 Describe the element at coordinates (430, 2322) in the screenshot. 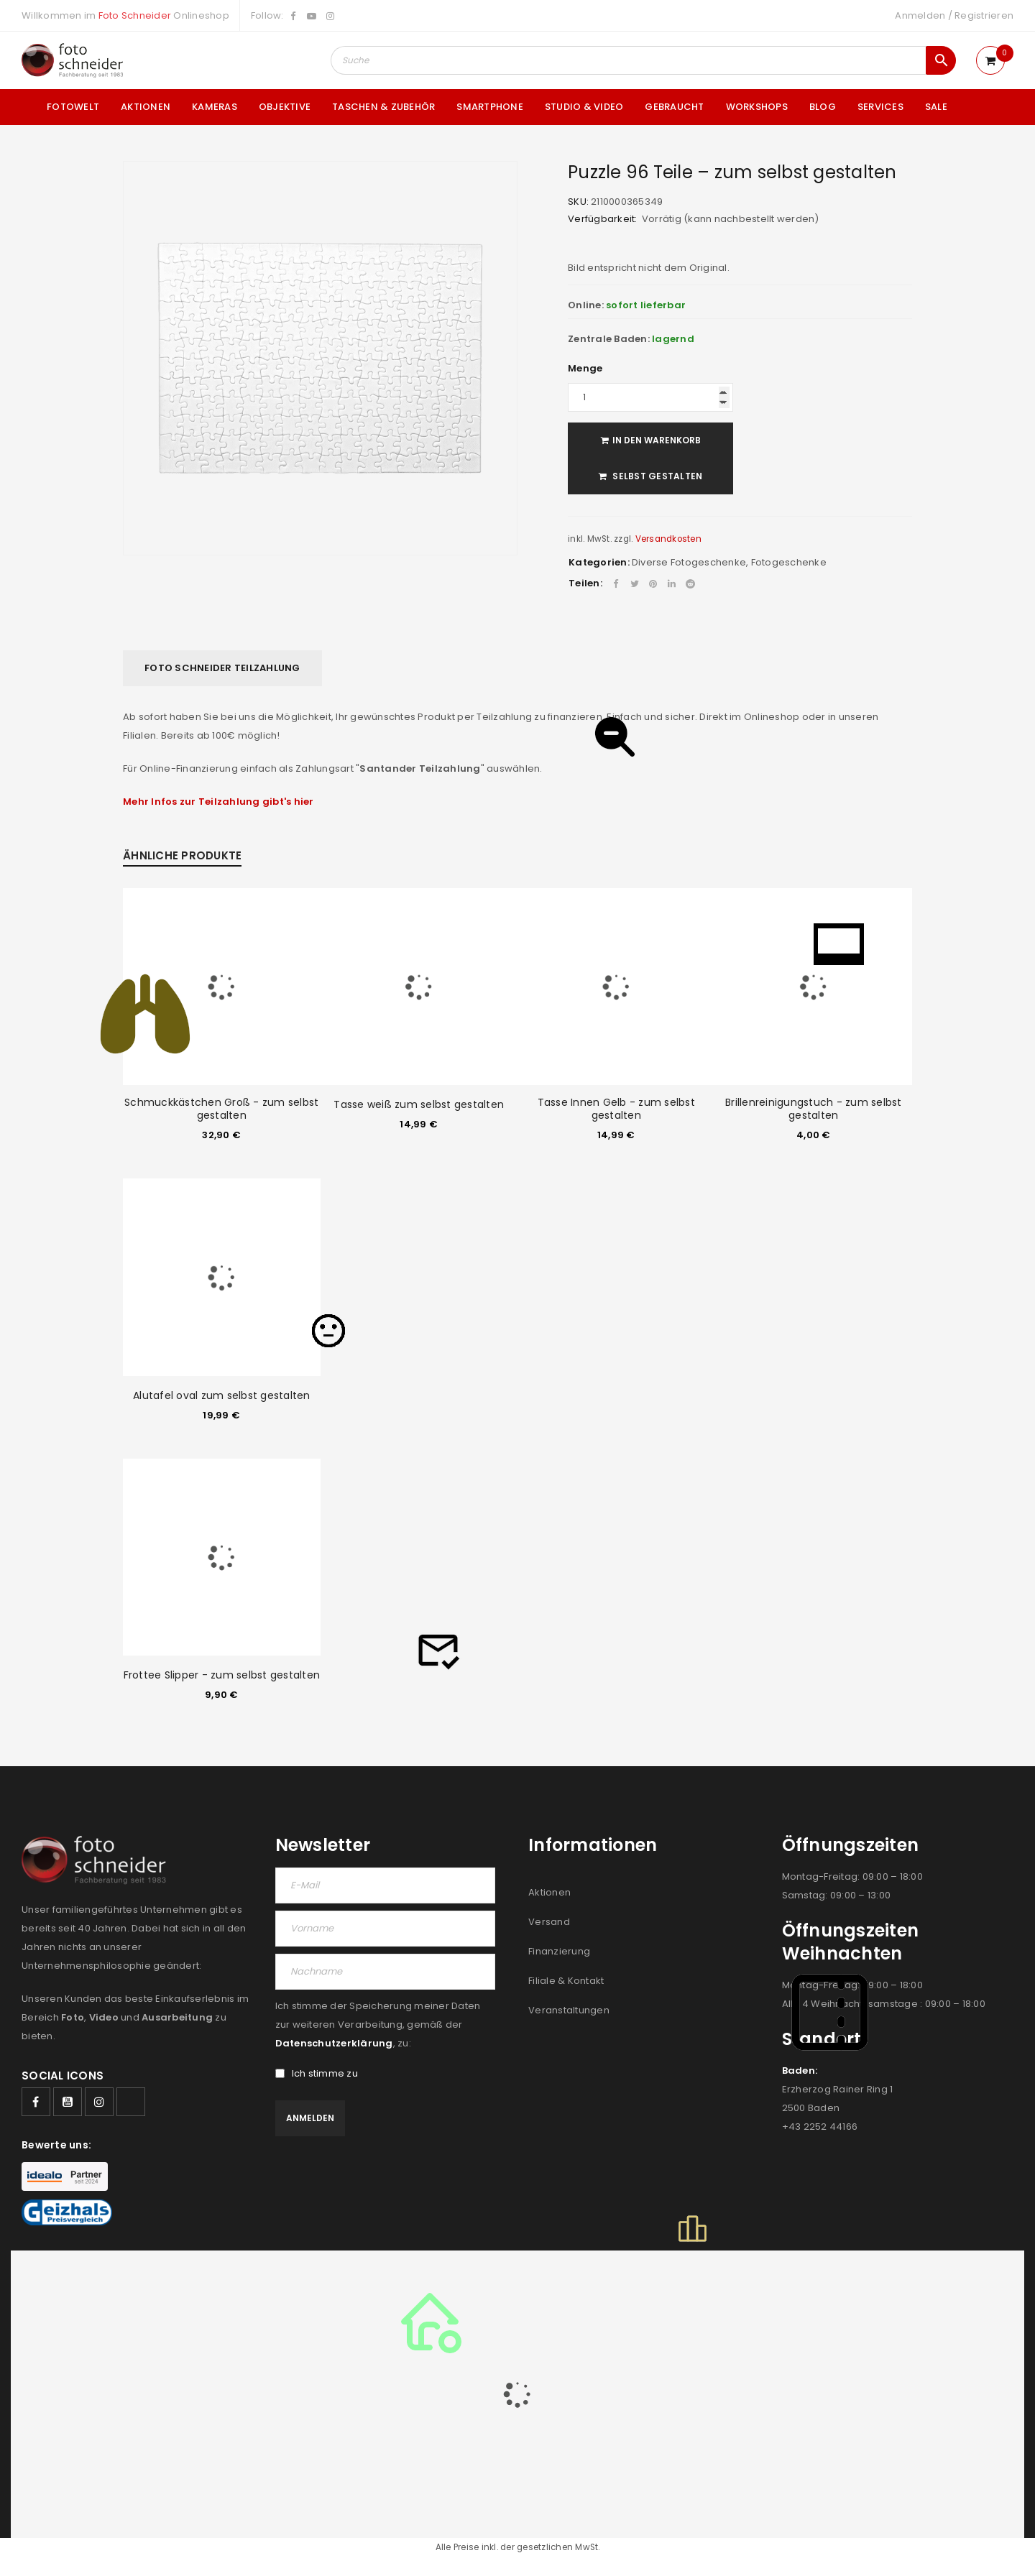

I see `home location with active status indicator` at that location.